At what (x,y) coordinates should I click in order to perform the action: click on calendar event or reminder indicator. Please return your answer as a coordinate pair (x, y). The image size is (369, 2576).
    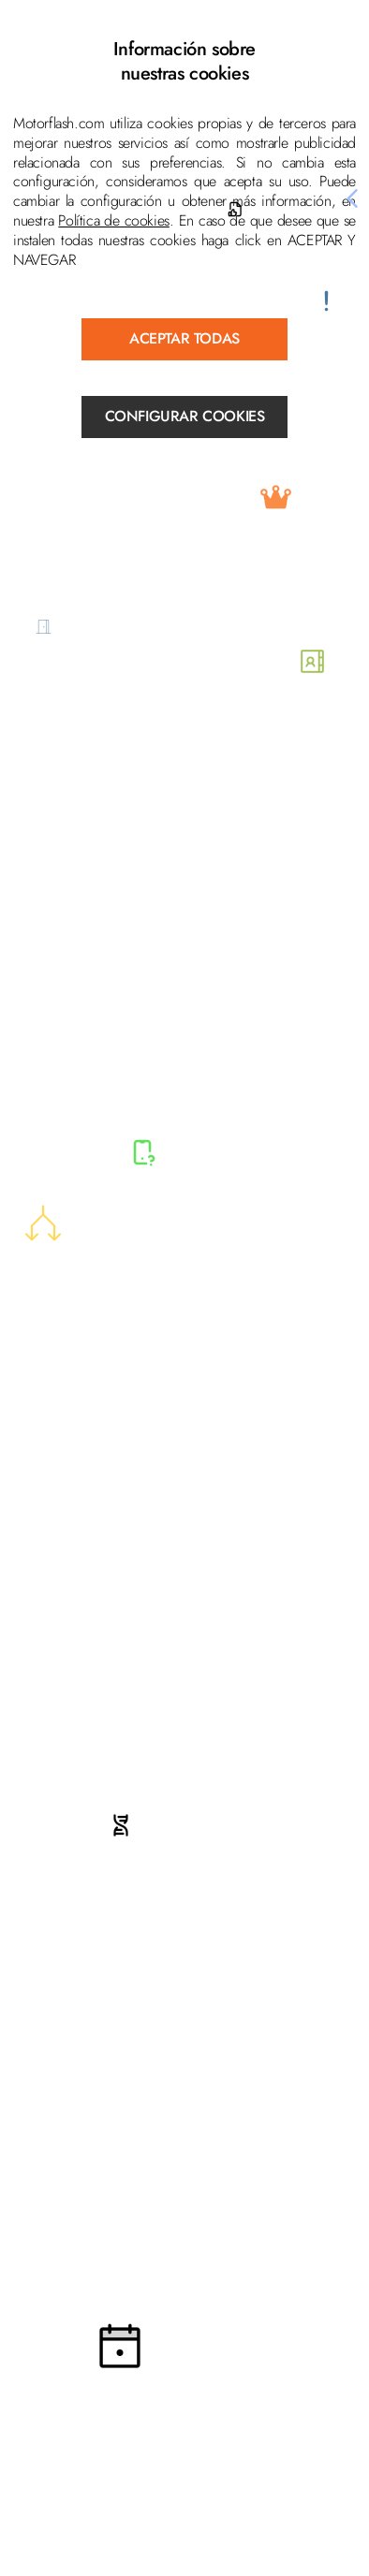
    Looking at the image, I should click on (120, 2348).